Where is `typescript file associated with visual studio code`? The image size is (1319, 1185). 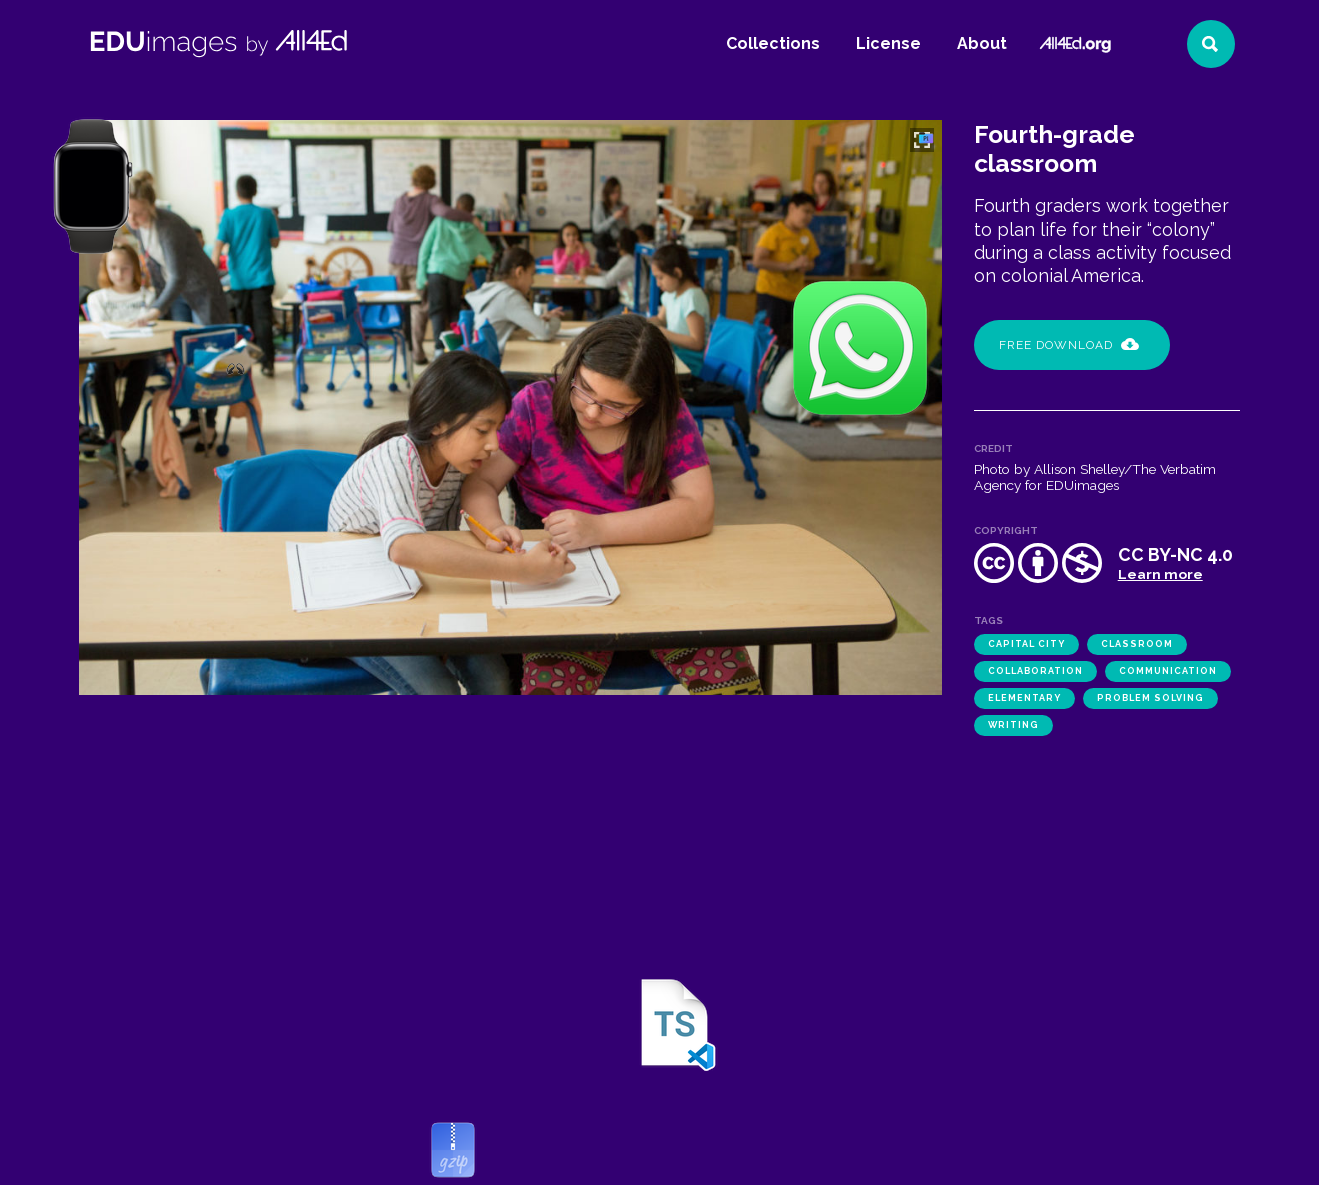 typescript file associated with visual studio code is located at coordinates (674, 1024).